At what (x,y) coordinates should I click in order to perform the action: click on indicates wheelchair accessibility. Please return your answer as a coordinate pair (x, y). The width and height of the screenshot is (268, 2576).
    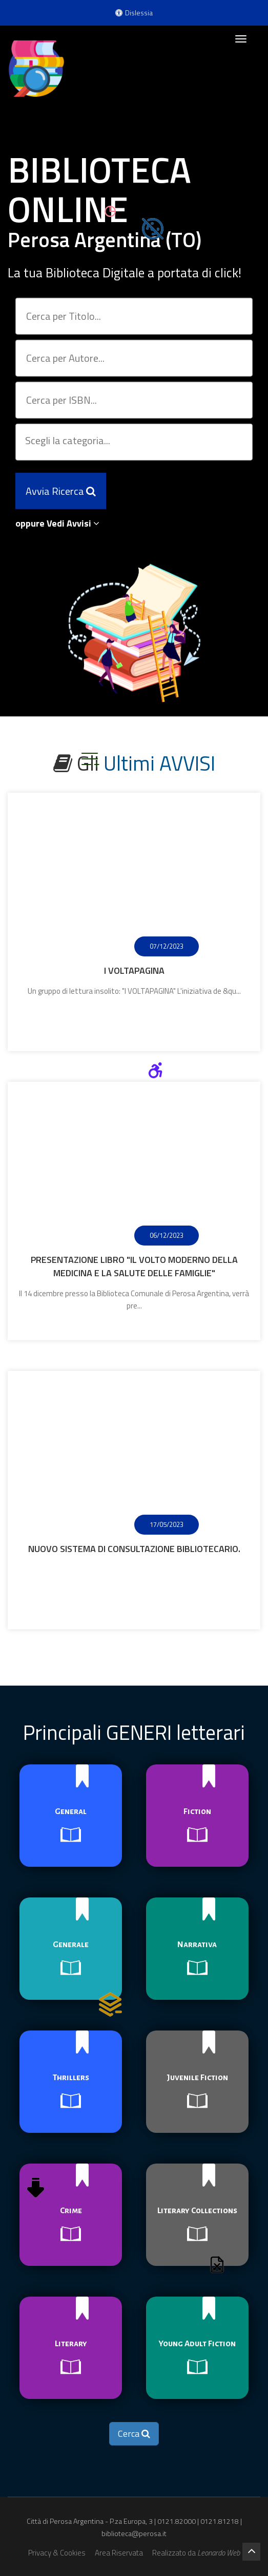
    Looking at the image, I should click on (155, 1070).